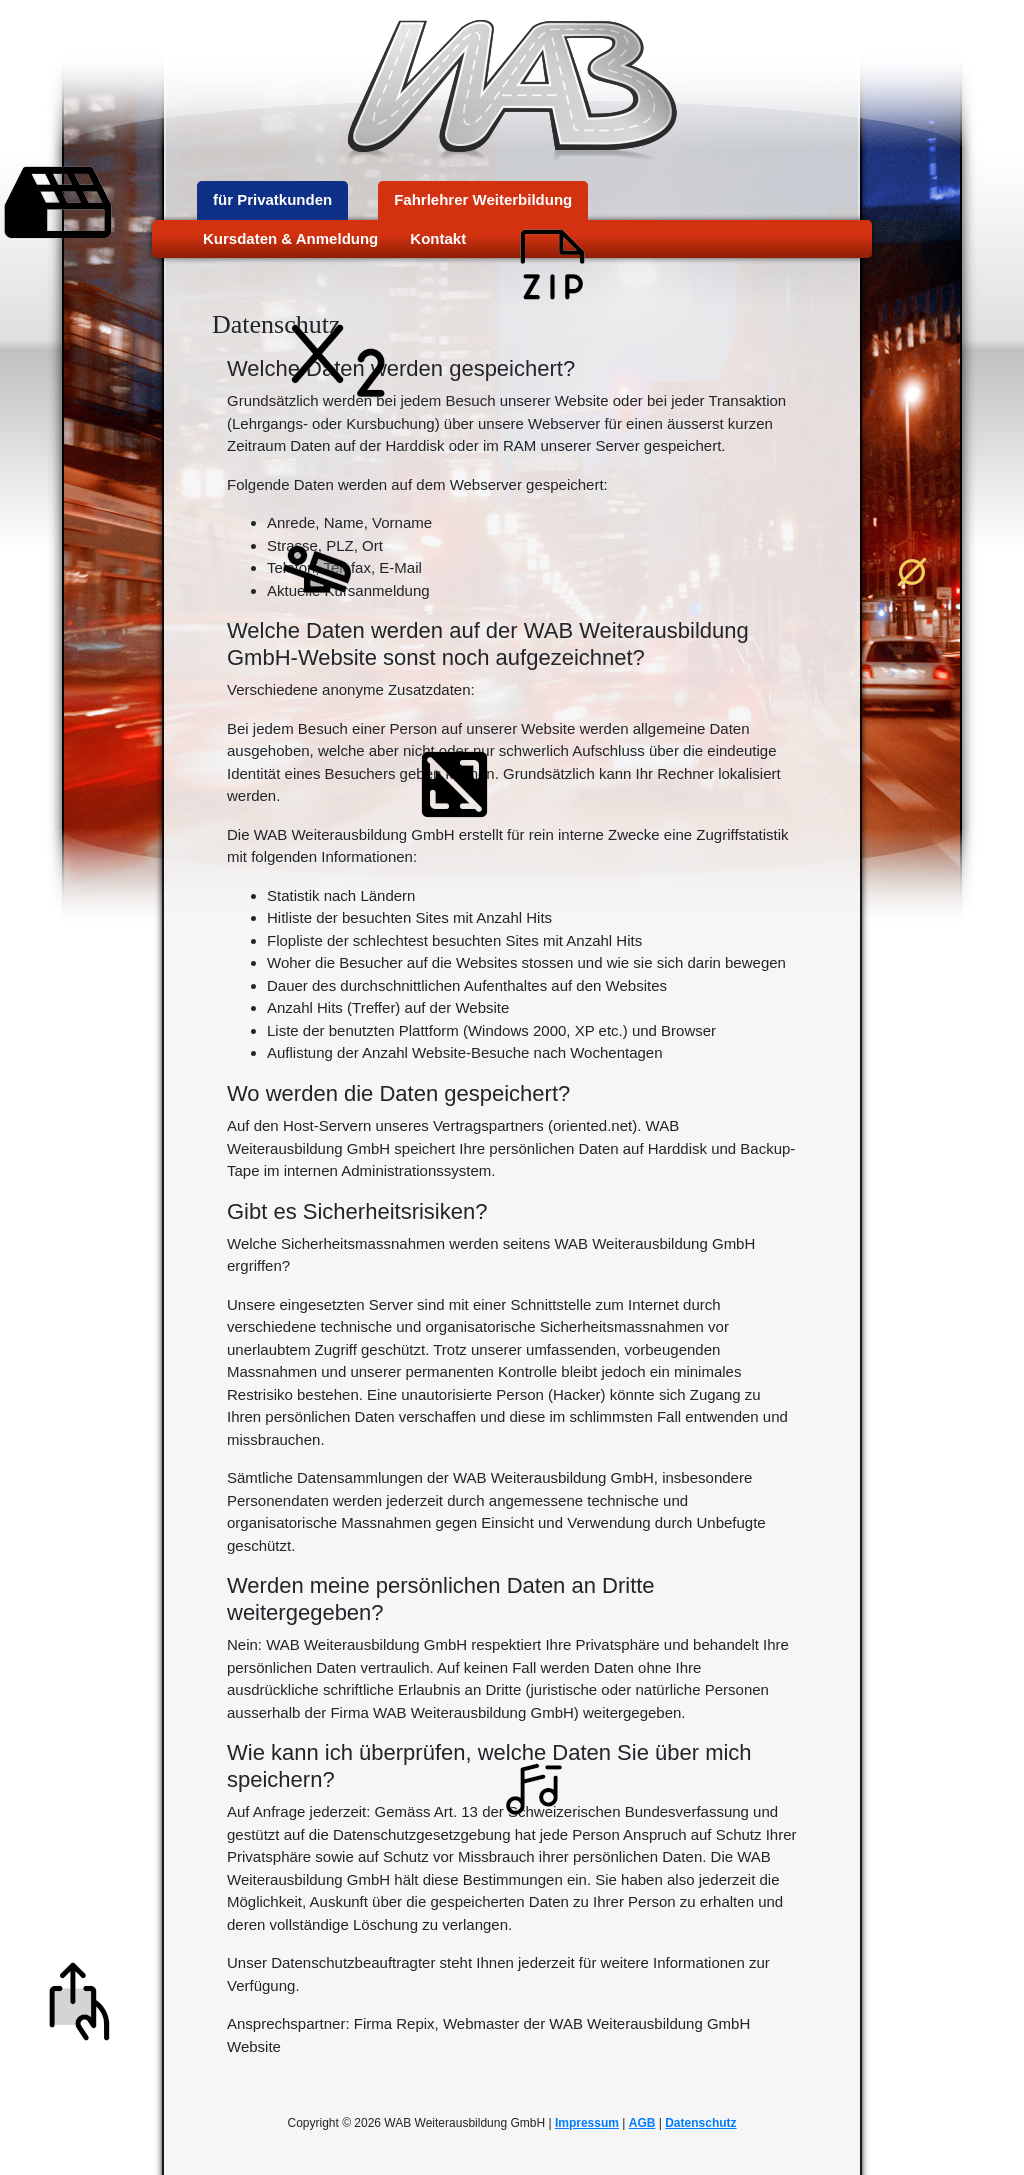 This screenshot has width=1024, height=2175. Describe the element at coordinates (454, 784) in the screenshot. I see `disable selection mode` at that location.